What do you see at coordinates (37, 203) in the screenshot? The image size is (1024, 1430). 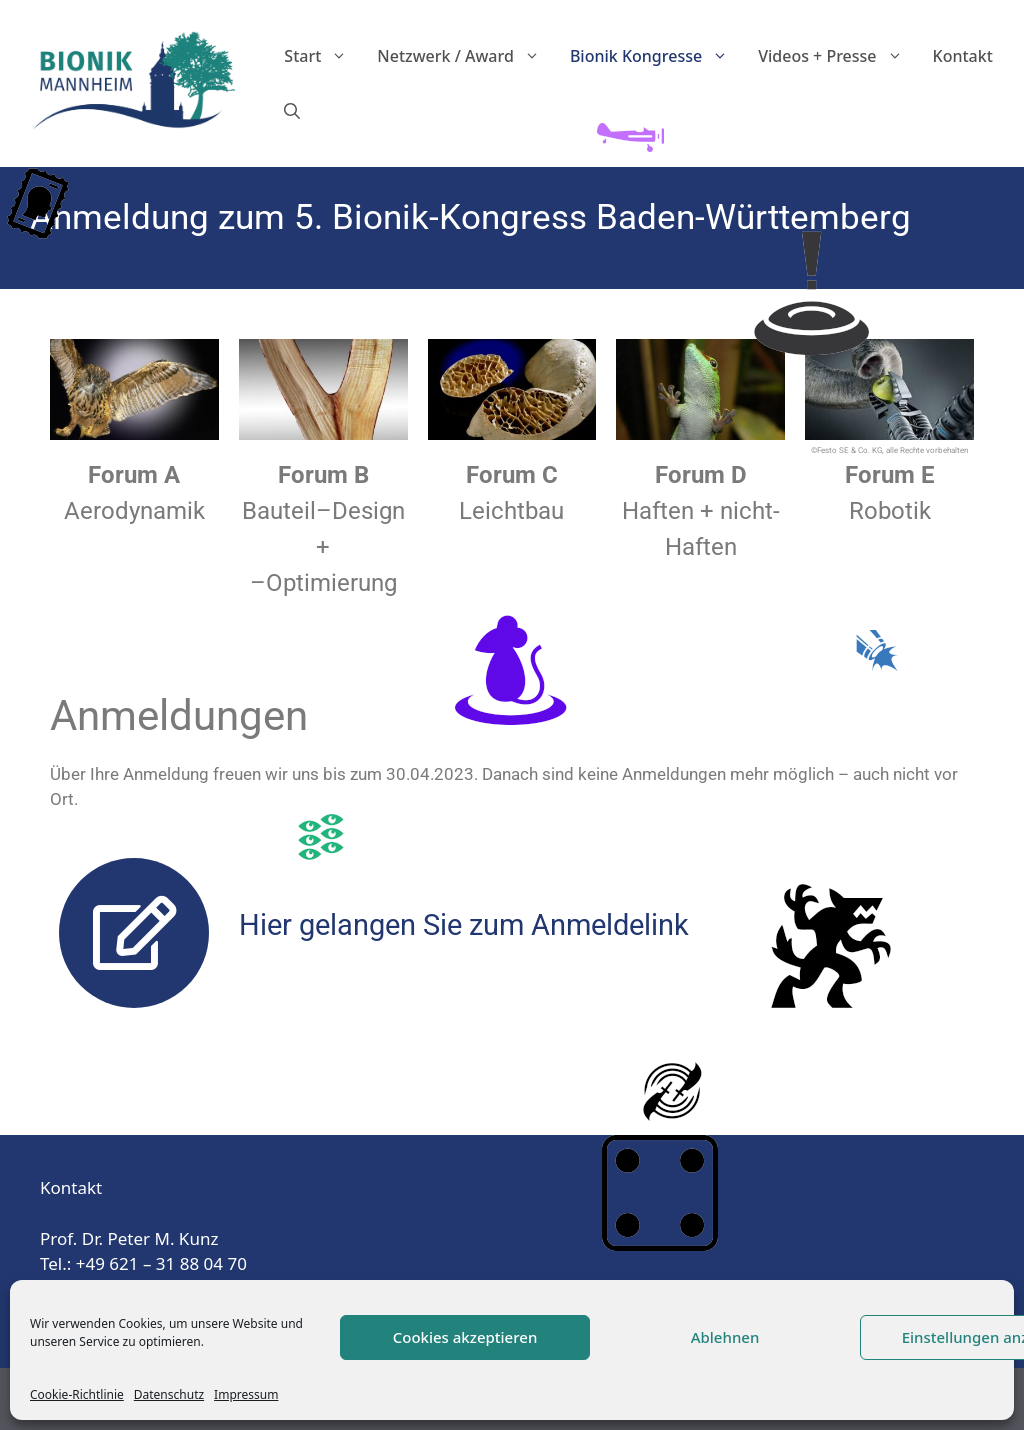 I see `send a letter or mail item` at bounding box center [37, 203].